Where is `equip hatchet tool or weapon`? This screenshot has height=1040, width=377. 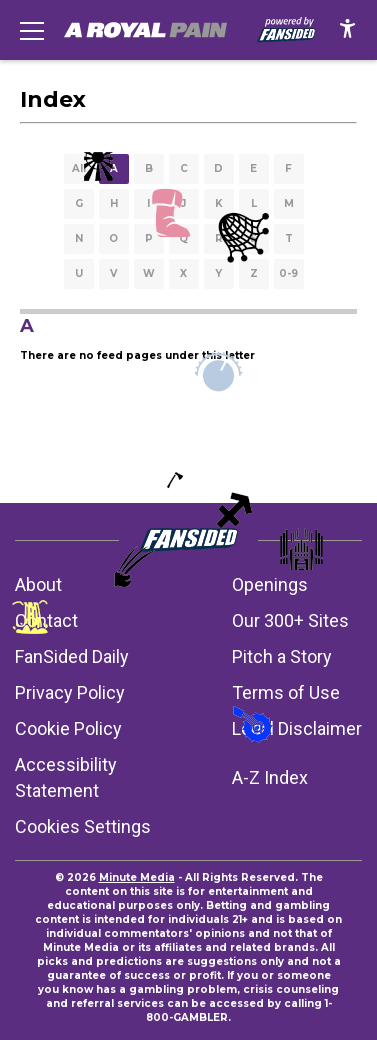 equip hatchet tool or weapon is located at coordinates (175, 480).